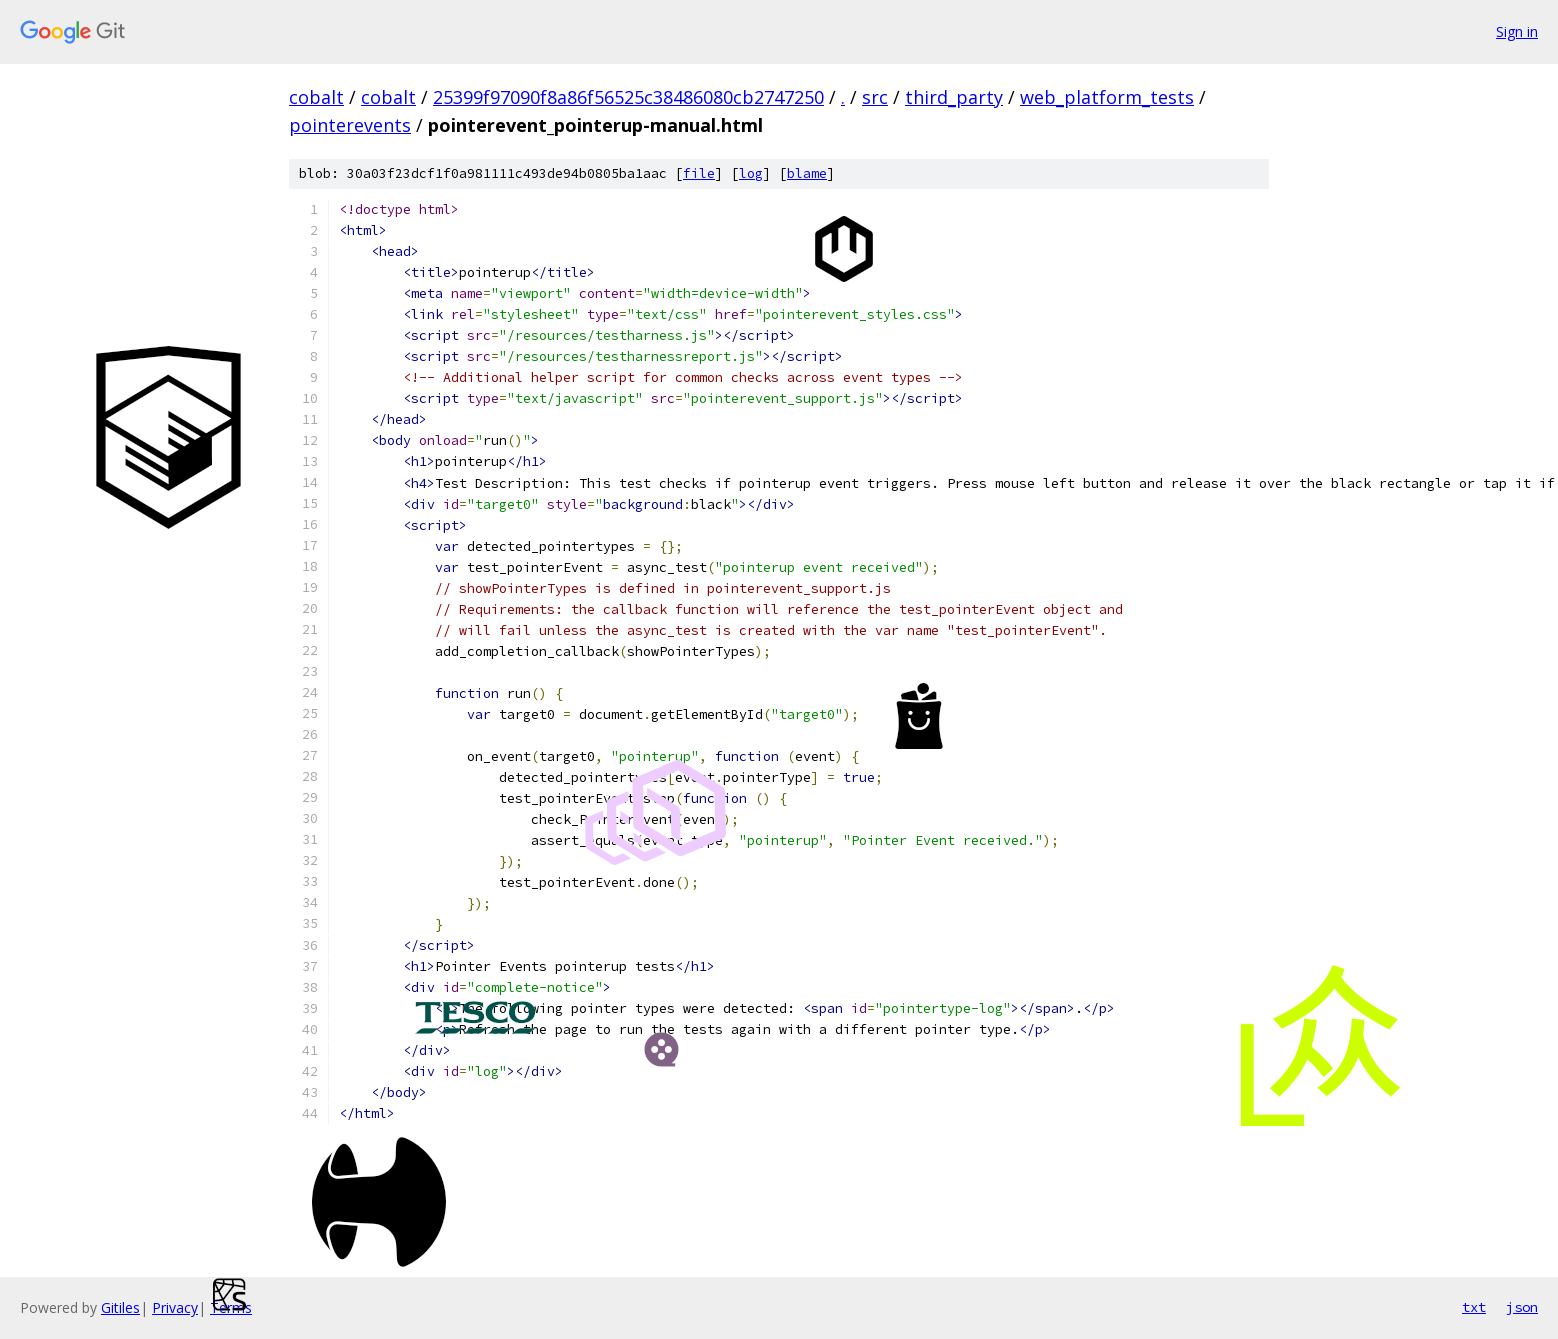  Describe the element at coordinates (919, 716) in the screenshot. I see `open the Blibli shopping app` at that location.